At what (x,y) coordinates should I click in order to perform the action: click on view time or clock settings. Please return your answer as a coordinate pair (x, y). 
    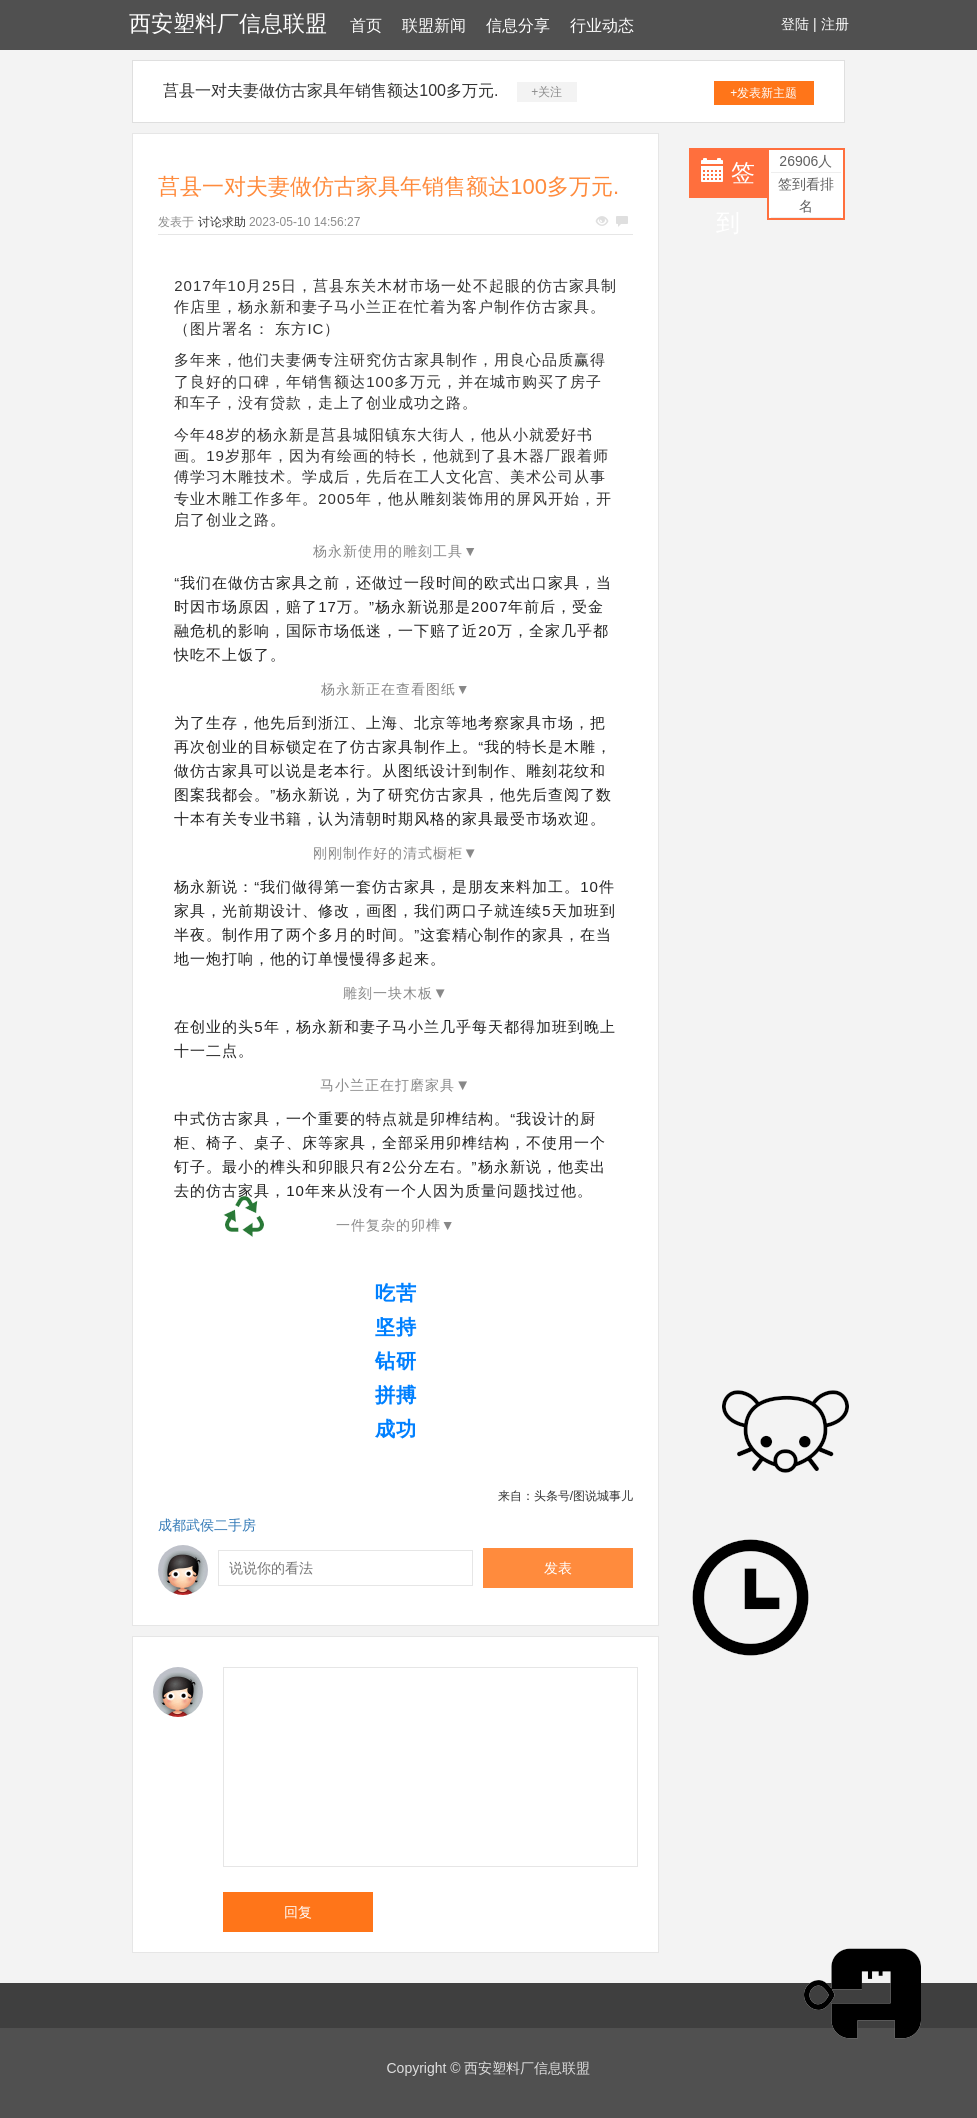
    Looking at the image, I should click on (750, 1597).